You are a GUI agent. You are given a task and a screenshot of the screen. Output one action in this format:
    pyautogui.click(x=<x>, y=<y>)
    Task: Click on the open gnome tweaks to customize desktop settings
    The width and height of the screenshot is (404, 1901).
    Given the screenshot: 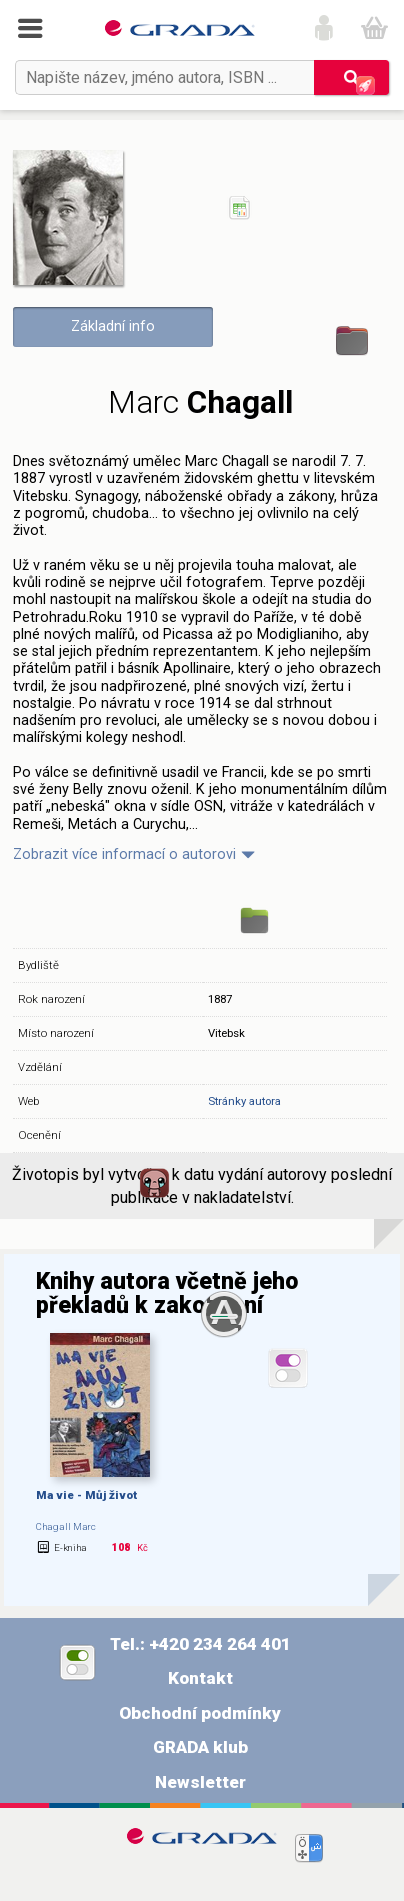 What is the action you would take?
    pyautogui.click(x=77, y=1662)
    